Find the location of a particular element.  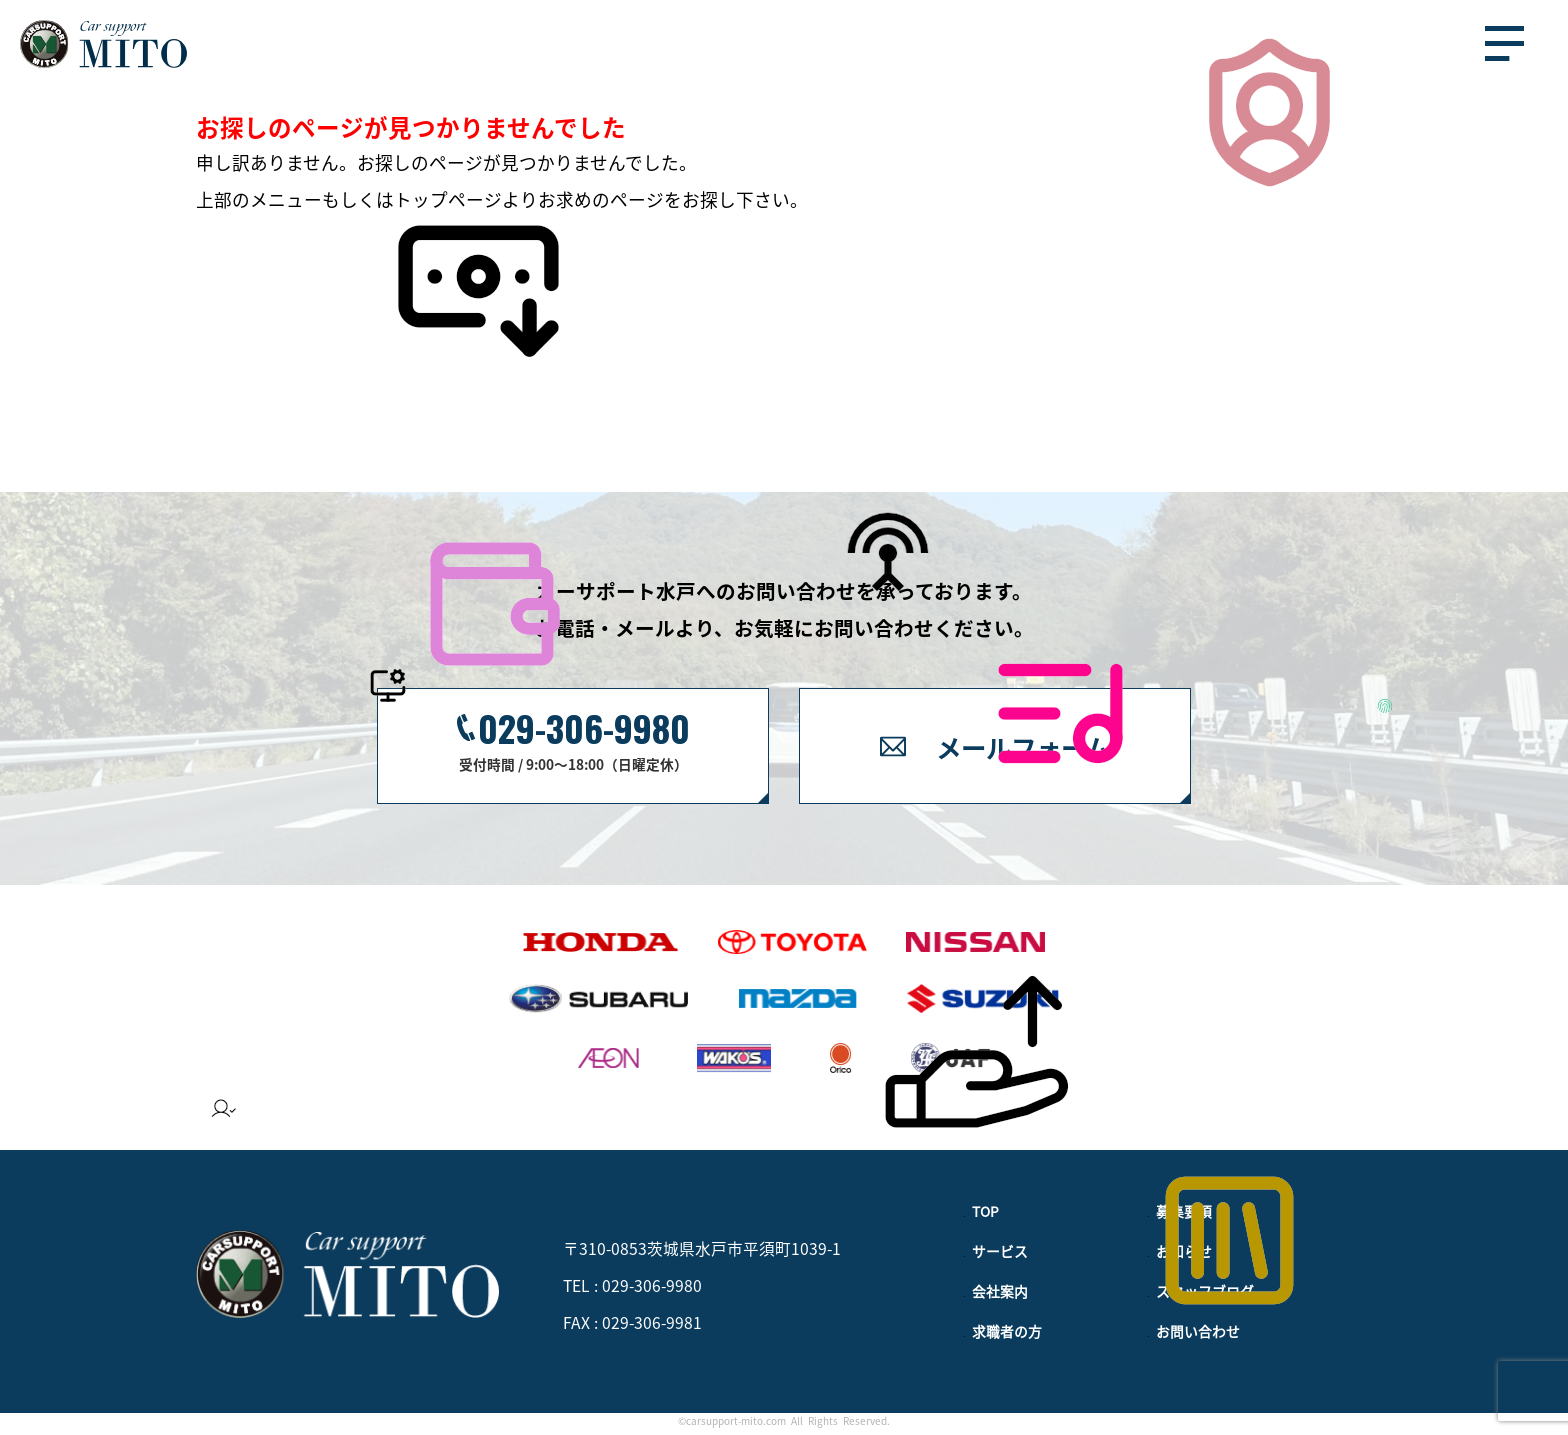

upload or send via hand gesture is located at coordinates (983, 1061).